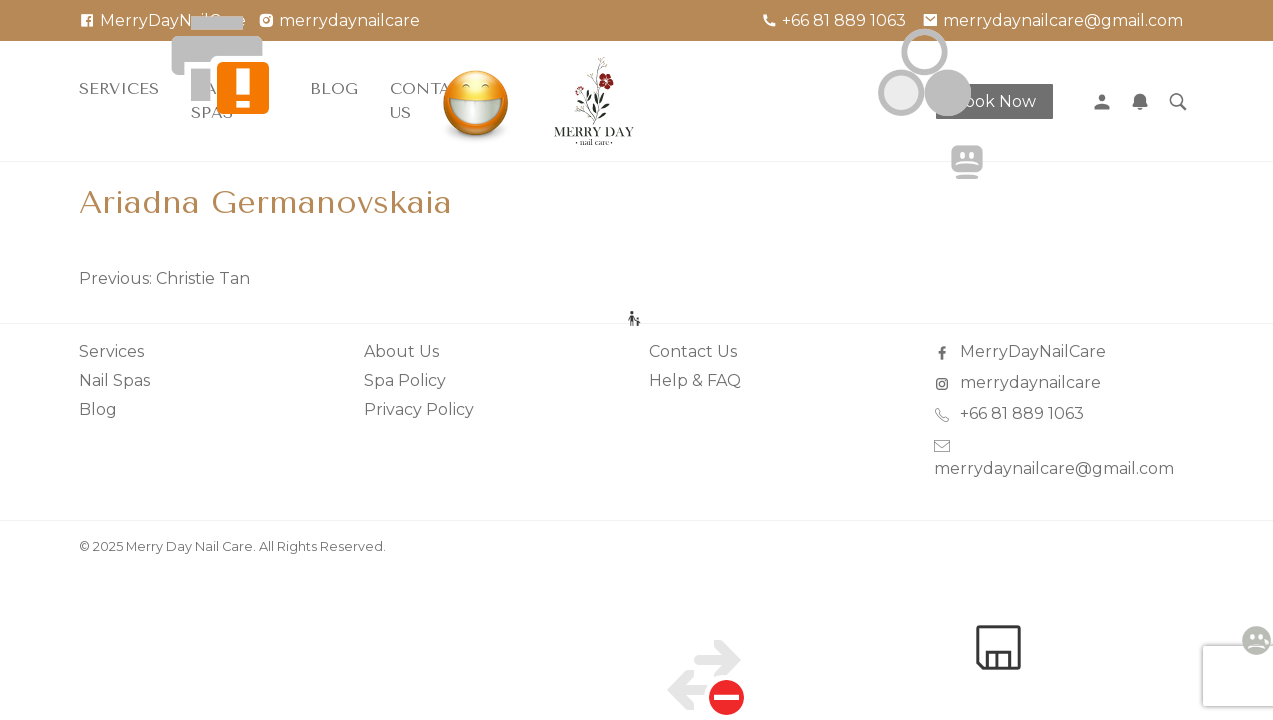  I want to click on save current file or document, so click(998, 647).